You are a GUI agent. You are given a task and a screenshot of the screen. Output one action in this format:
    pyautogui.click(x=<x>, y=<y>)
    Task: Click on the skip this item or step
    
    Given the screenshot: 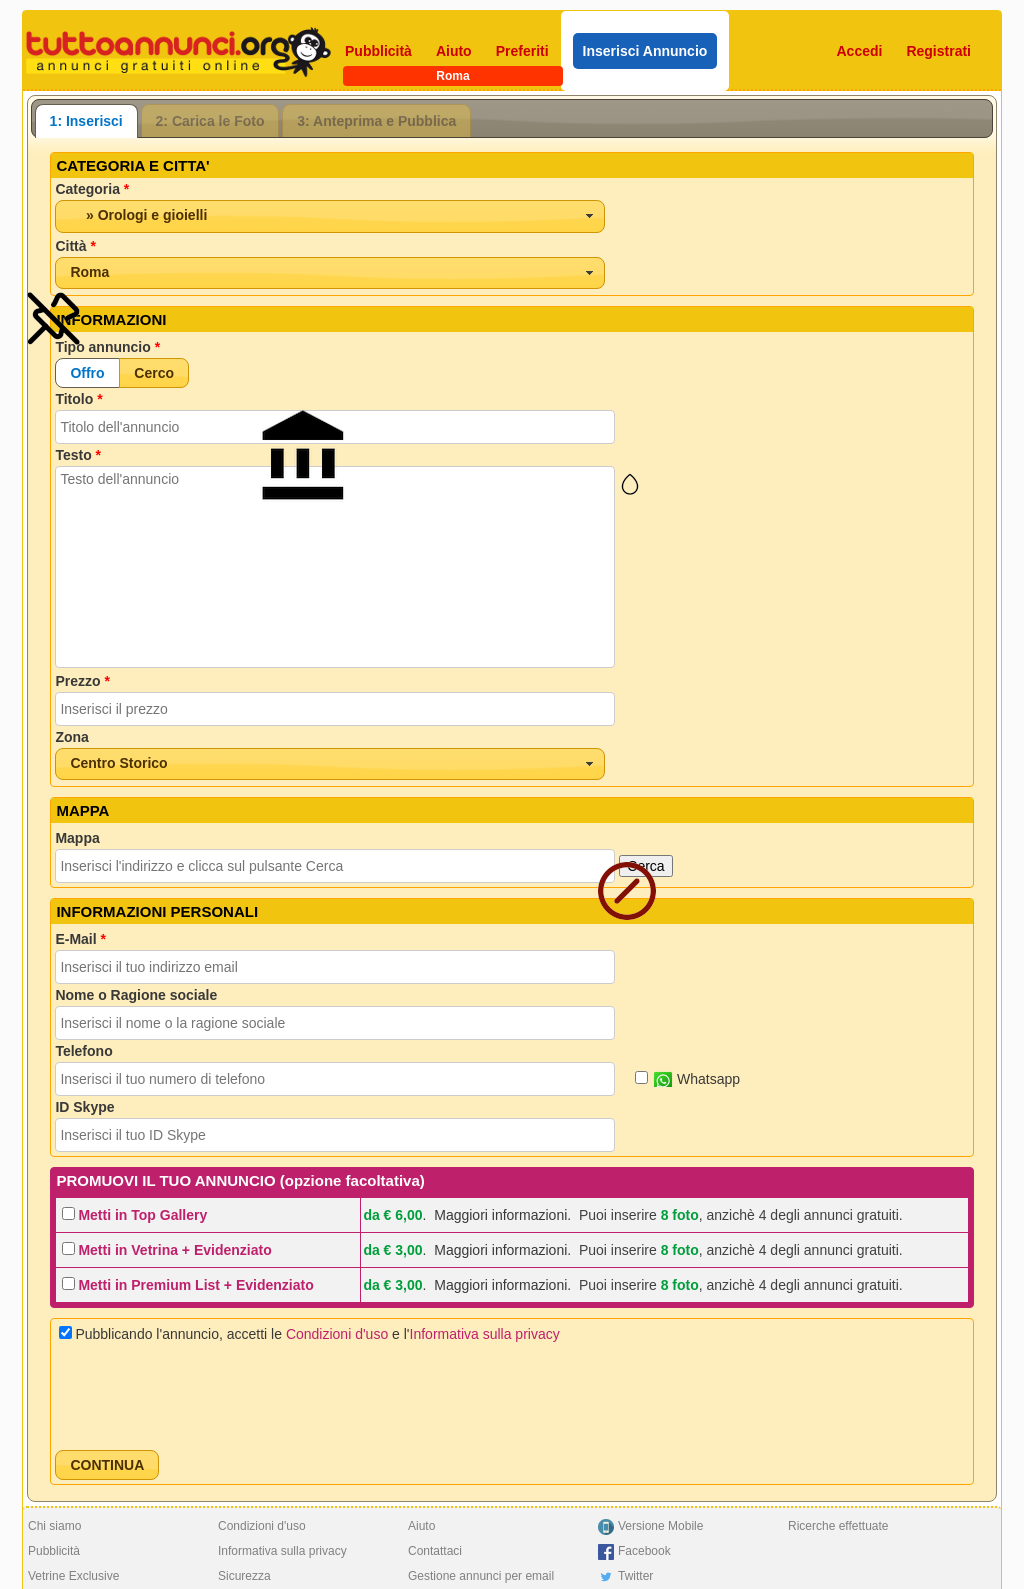 What is the action you would take?
    pyautogui.click(x=627, y=891)
    